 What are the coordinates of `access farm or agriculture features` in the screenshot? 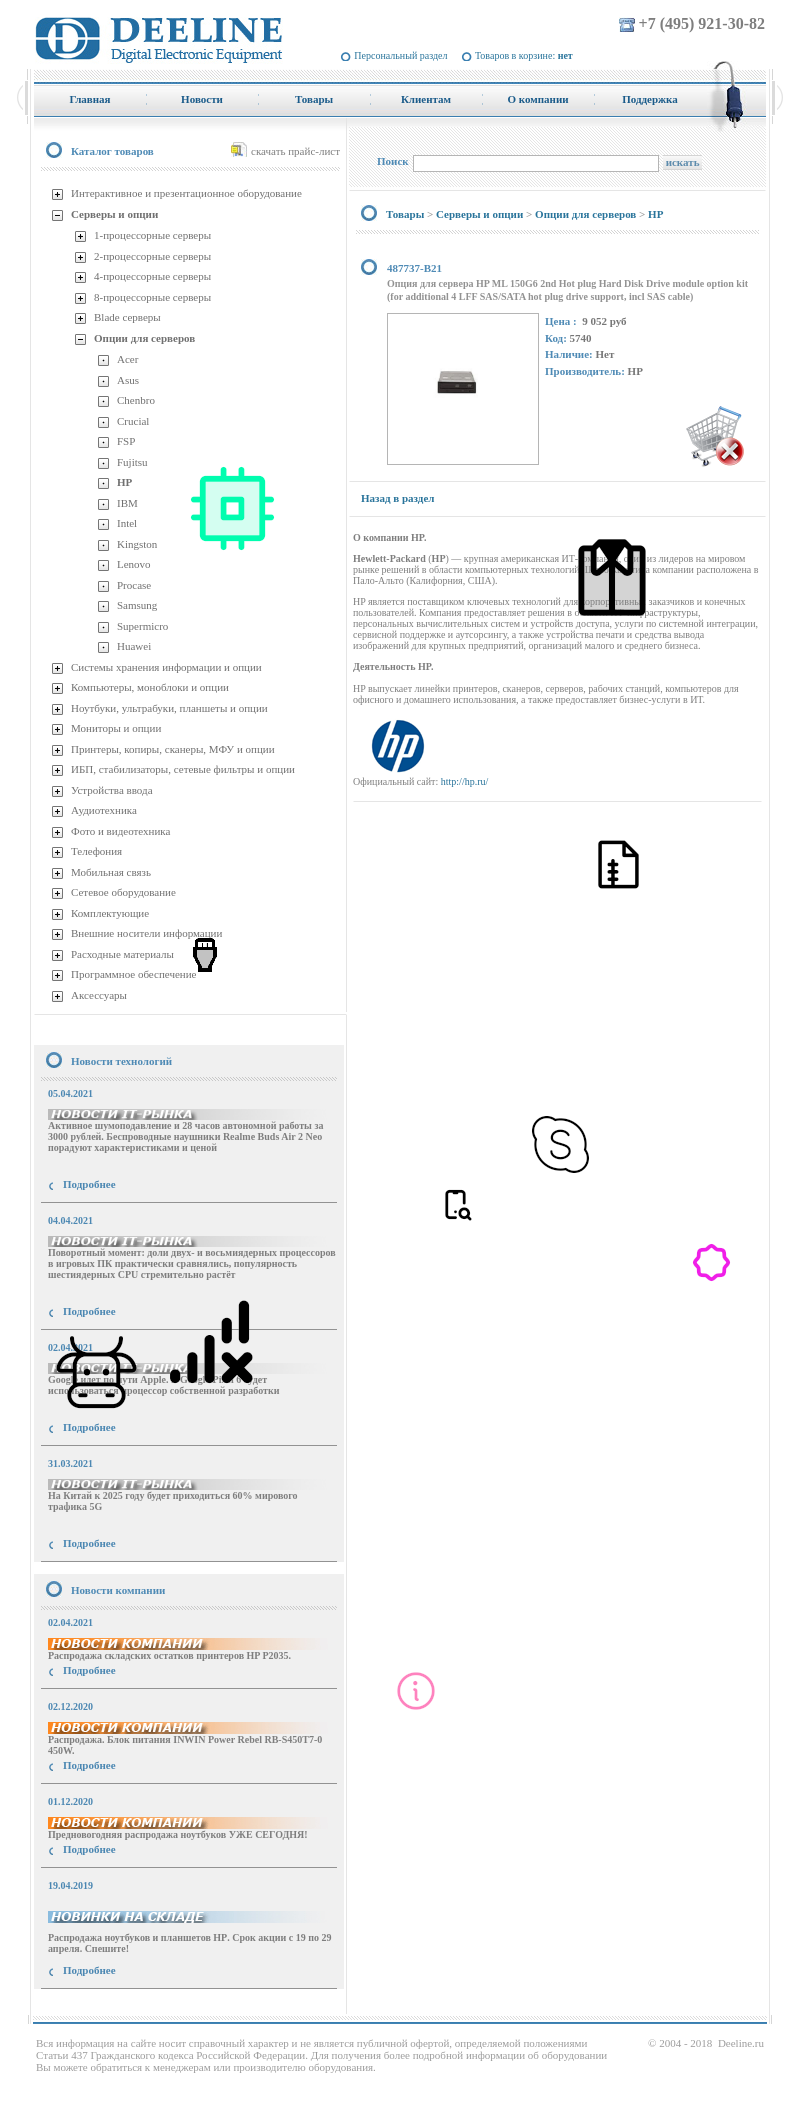 It's located at (96, 1373).